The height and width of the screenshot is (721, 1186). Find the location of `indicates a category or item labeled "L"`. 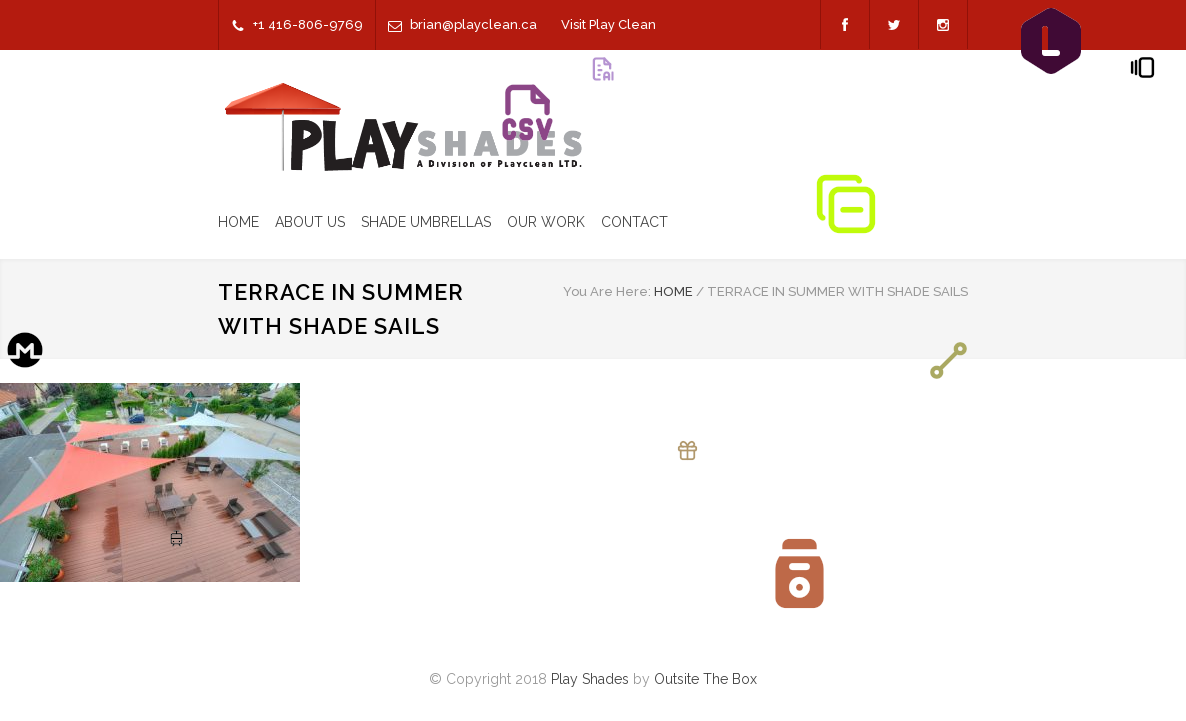

indicates a category or item labeled "L" is located at coordinates (1051, 41).